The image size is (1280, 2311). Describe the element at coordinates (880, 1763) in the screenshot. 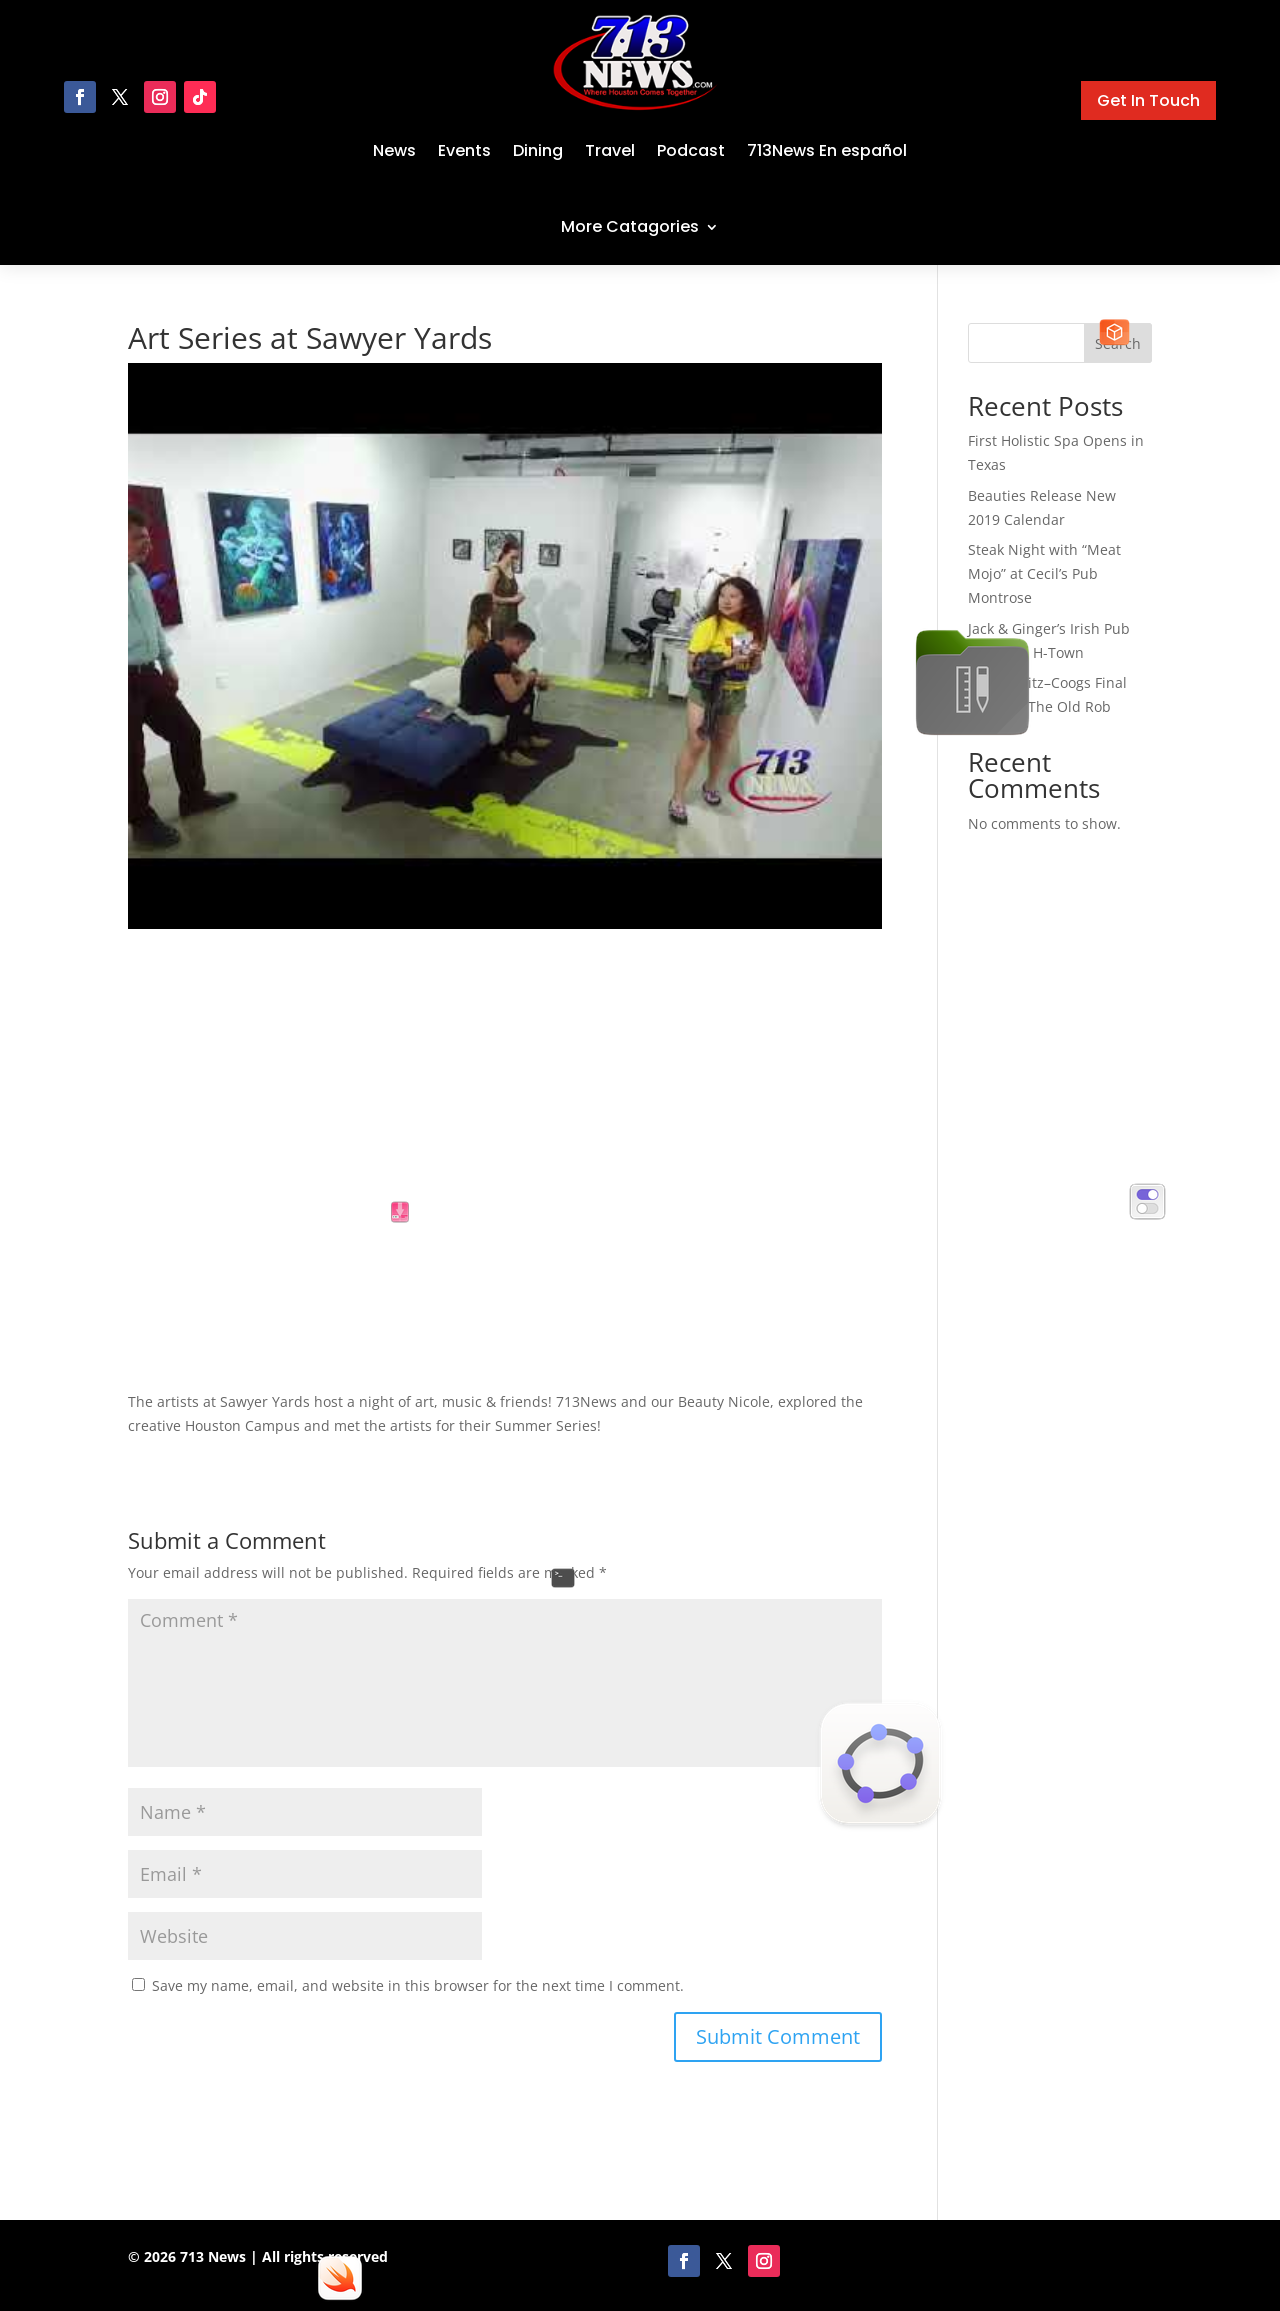

I see `open geogebra mathematics application` at that location.